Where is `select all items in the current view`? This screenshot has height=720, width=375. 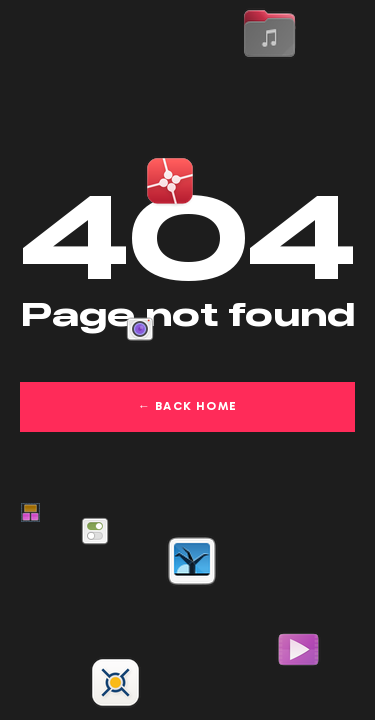
select all items in the current view is located at coordinates (30, 512).